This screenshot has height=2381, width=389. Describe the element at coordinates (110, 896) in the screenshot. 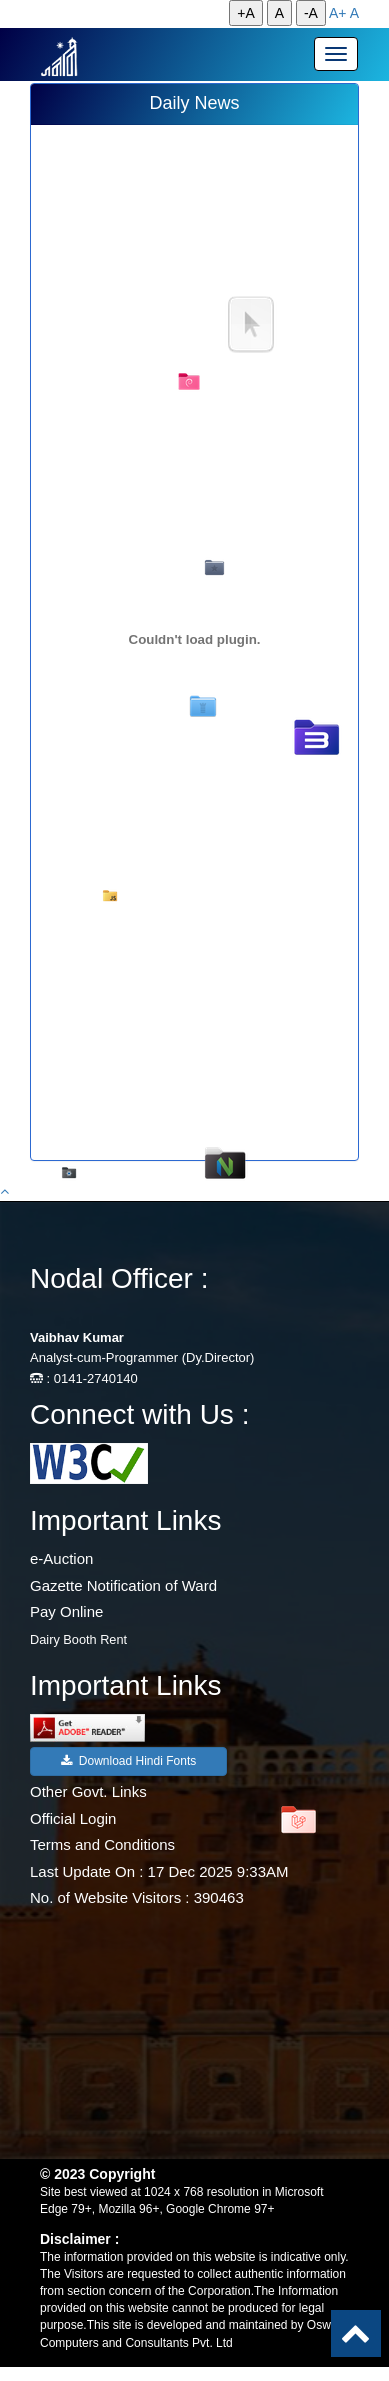

I see `open javascript project folder` at that location.